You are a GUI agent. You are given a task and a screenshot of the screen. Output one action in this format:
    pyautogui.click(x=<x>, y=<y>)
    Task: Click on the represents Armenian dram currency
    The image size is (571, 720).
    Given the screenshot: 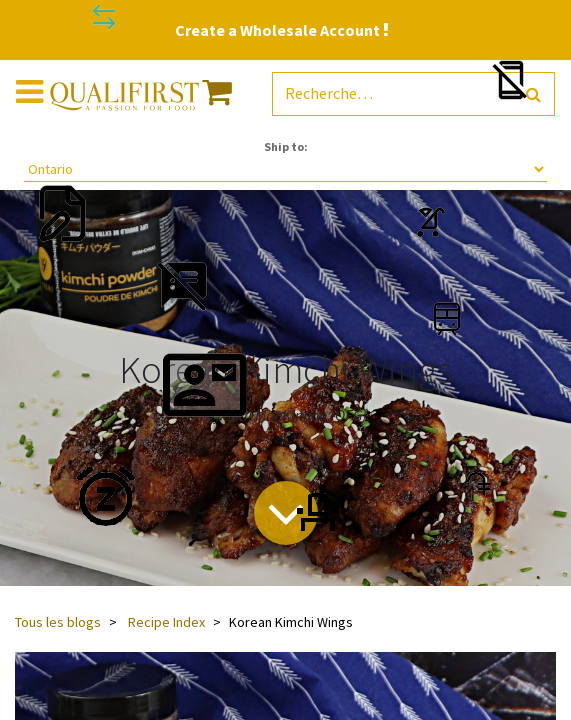 What is the action you would take?
    pyautogui.click(x=479, y=484)
    